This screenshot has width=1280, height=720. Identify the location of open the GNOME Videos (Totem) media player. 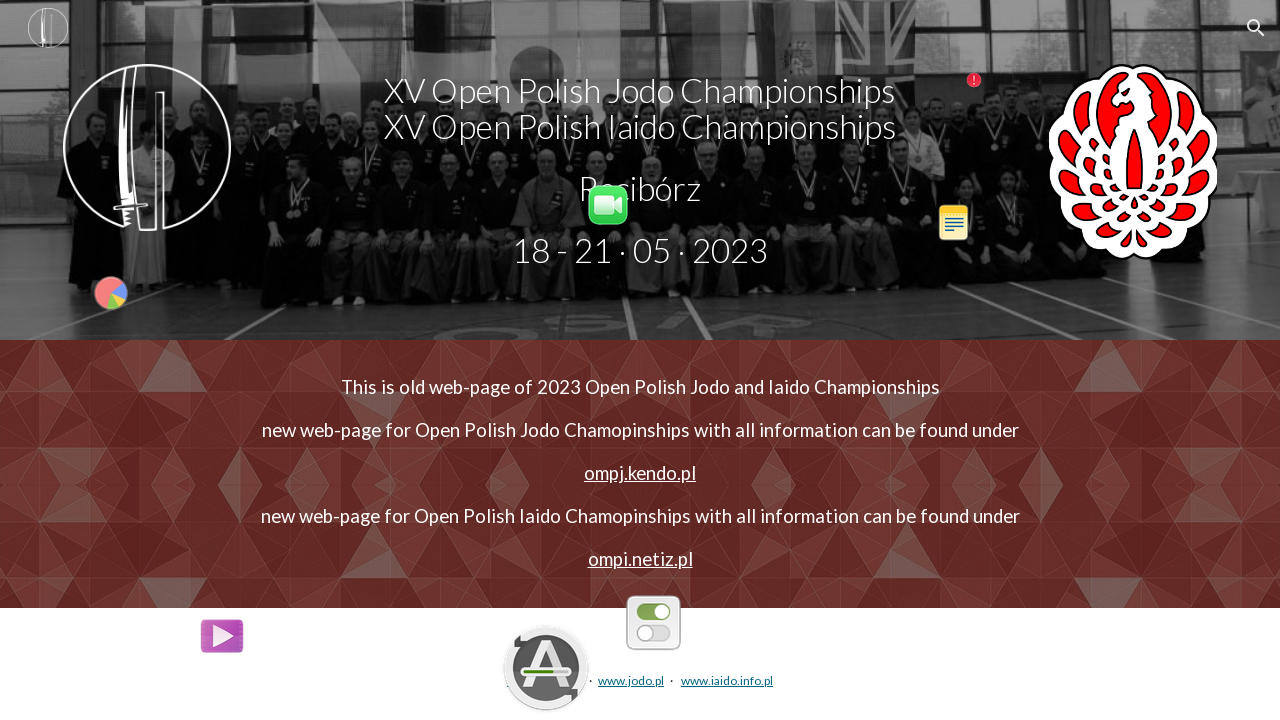
(222, 636).